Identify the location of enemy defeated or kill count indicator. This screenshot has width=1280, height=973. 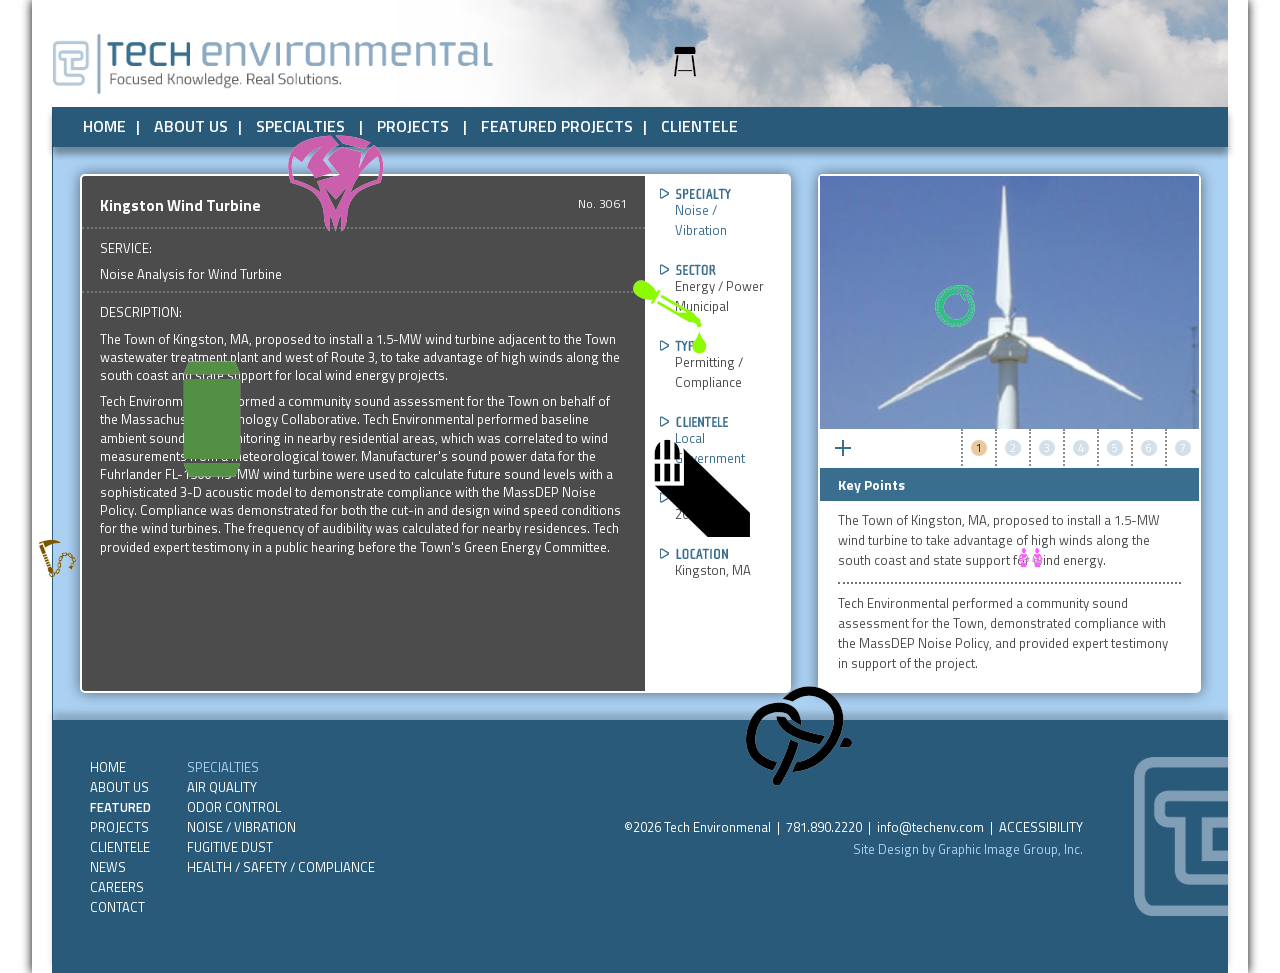
(335, 182).